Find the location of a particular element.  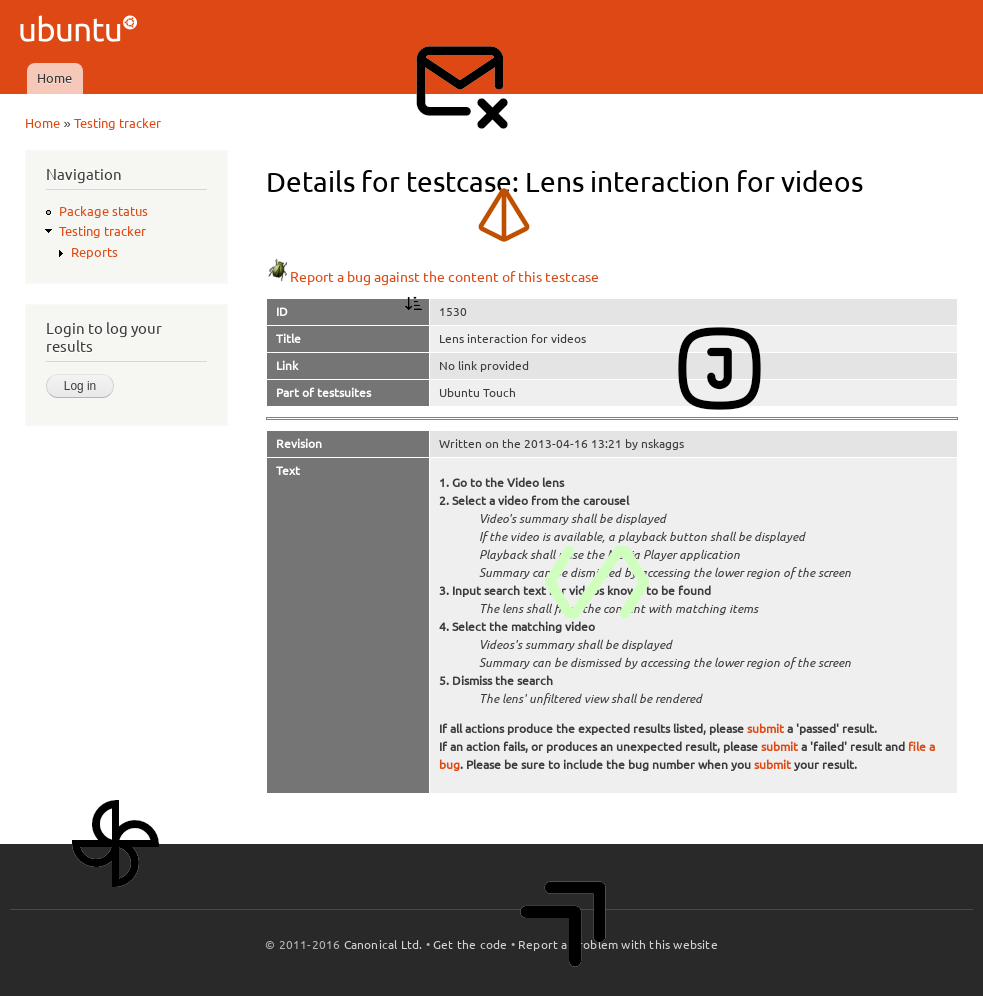

polymer project branding or logo is located at coordinates (597, 582).